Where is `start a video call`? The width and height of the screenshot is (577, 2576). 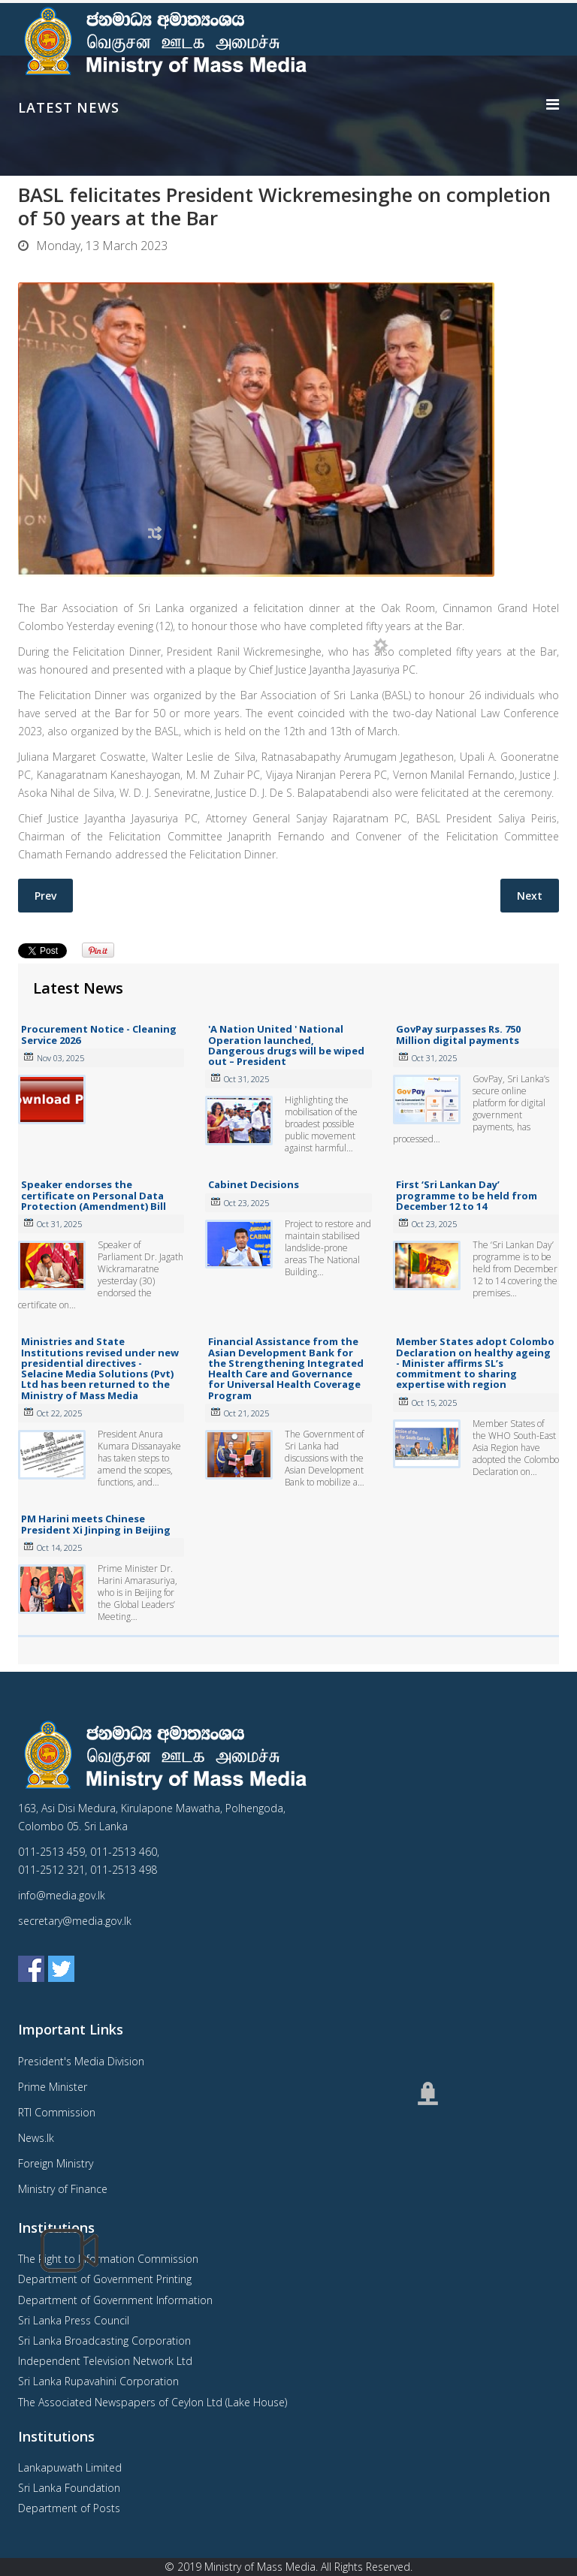
start a video call is located at coordinates (69, 2250).